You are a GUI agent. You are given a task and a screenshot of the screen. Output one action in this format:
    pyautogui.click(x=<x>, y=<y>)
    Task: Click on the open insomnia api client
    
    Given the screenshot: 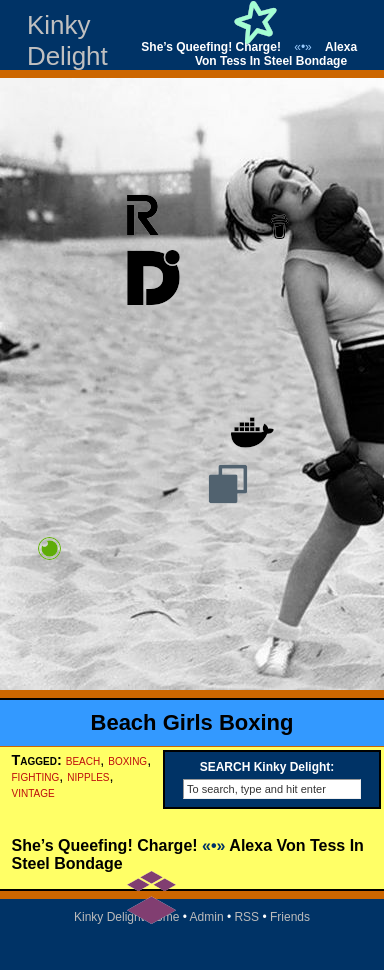 What is the action you would take?
    pyautogui.click(x=49, y=548)
    